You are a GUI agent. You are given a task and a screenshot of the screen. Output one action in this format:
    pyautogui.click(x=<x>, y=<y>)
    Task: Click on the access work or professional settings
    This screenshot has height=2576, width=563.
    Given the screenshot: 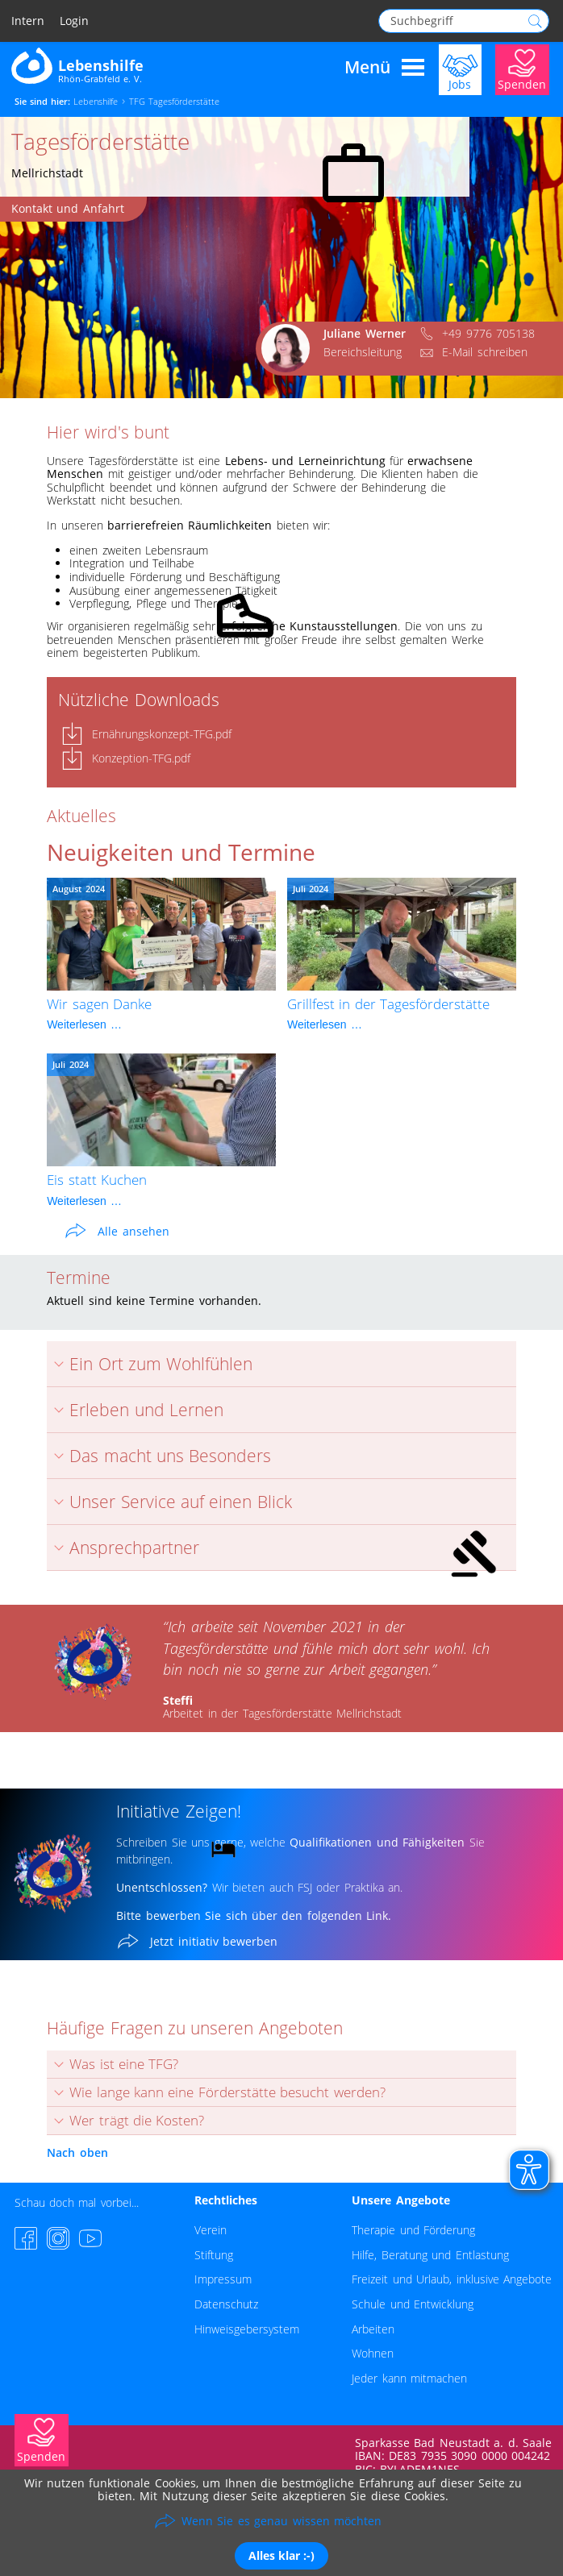 What is the action you would take?
    pyautogui.click(x=353, y=174)
    